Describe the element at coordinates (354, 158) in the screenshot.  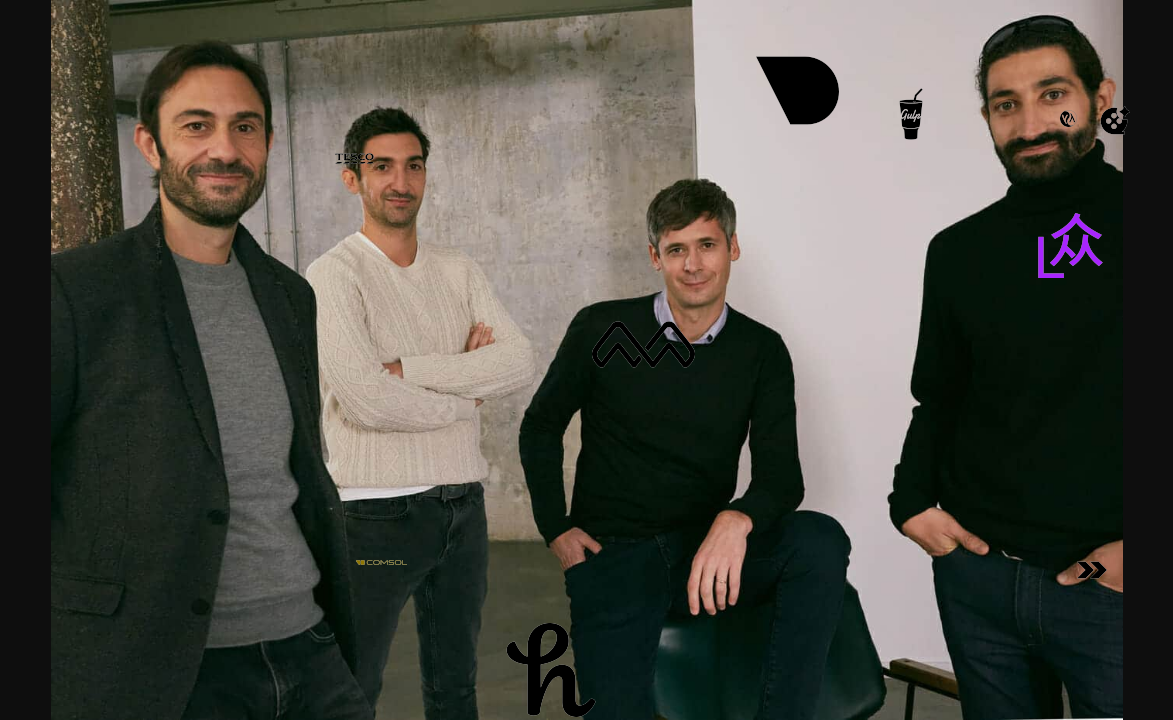
I see `open the Tesco app or website` at that location.